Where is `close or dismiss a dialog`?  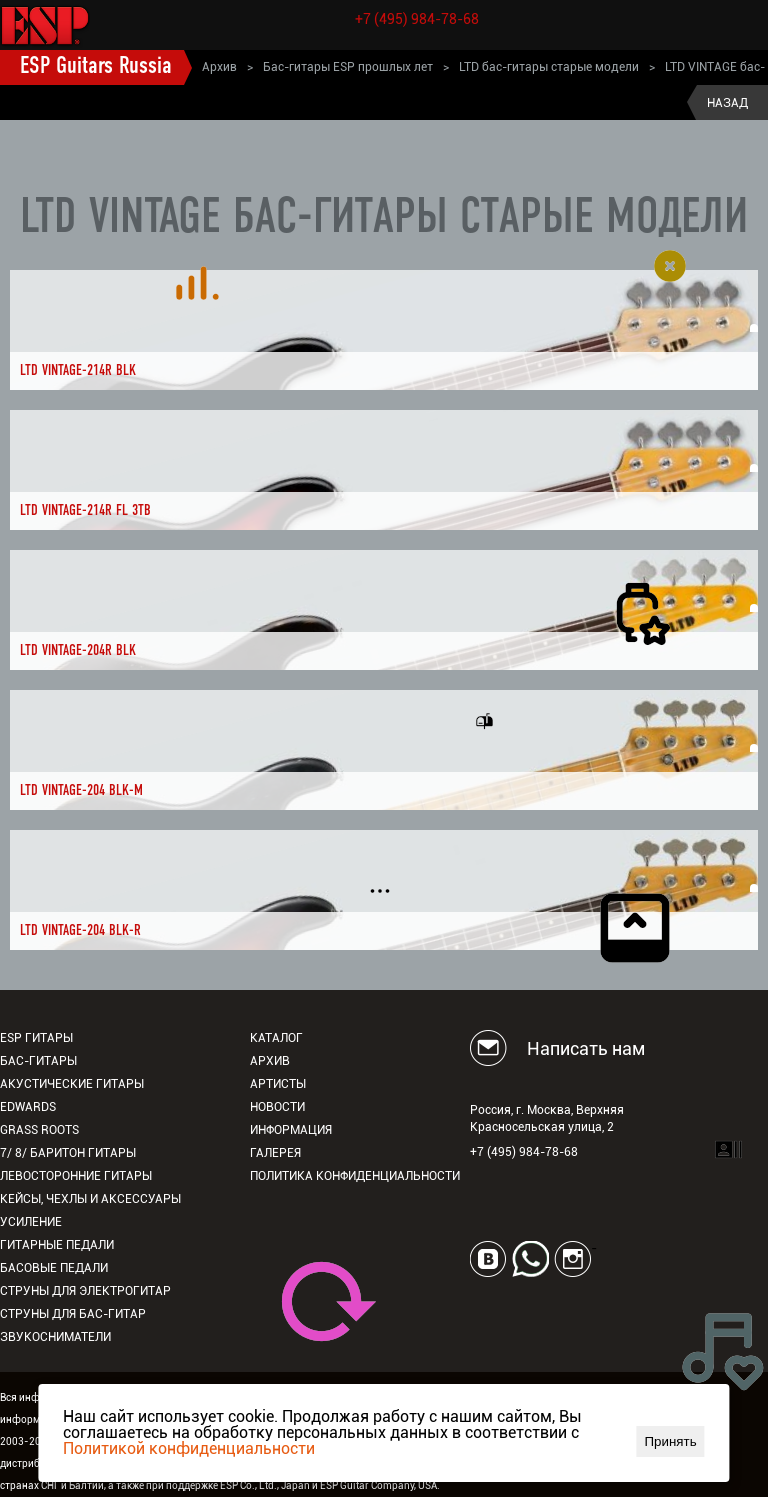
close or dismiss a dialog is located at coordinates (670, 266).